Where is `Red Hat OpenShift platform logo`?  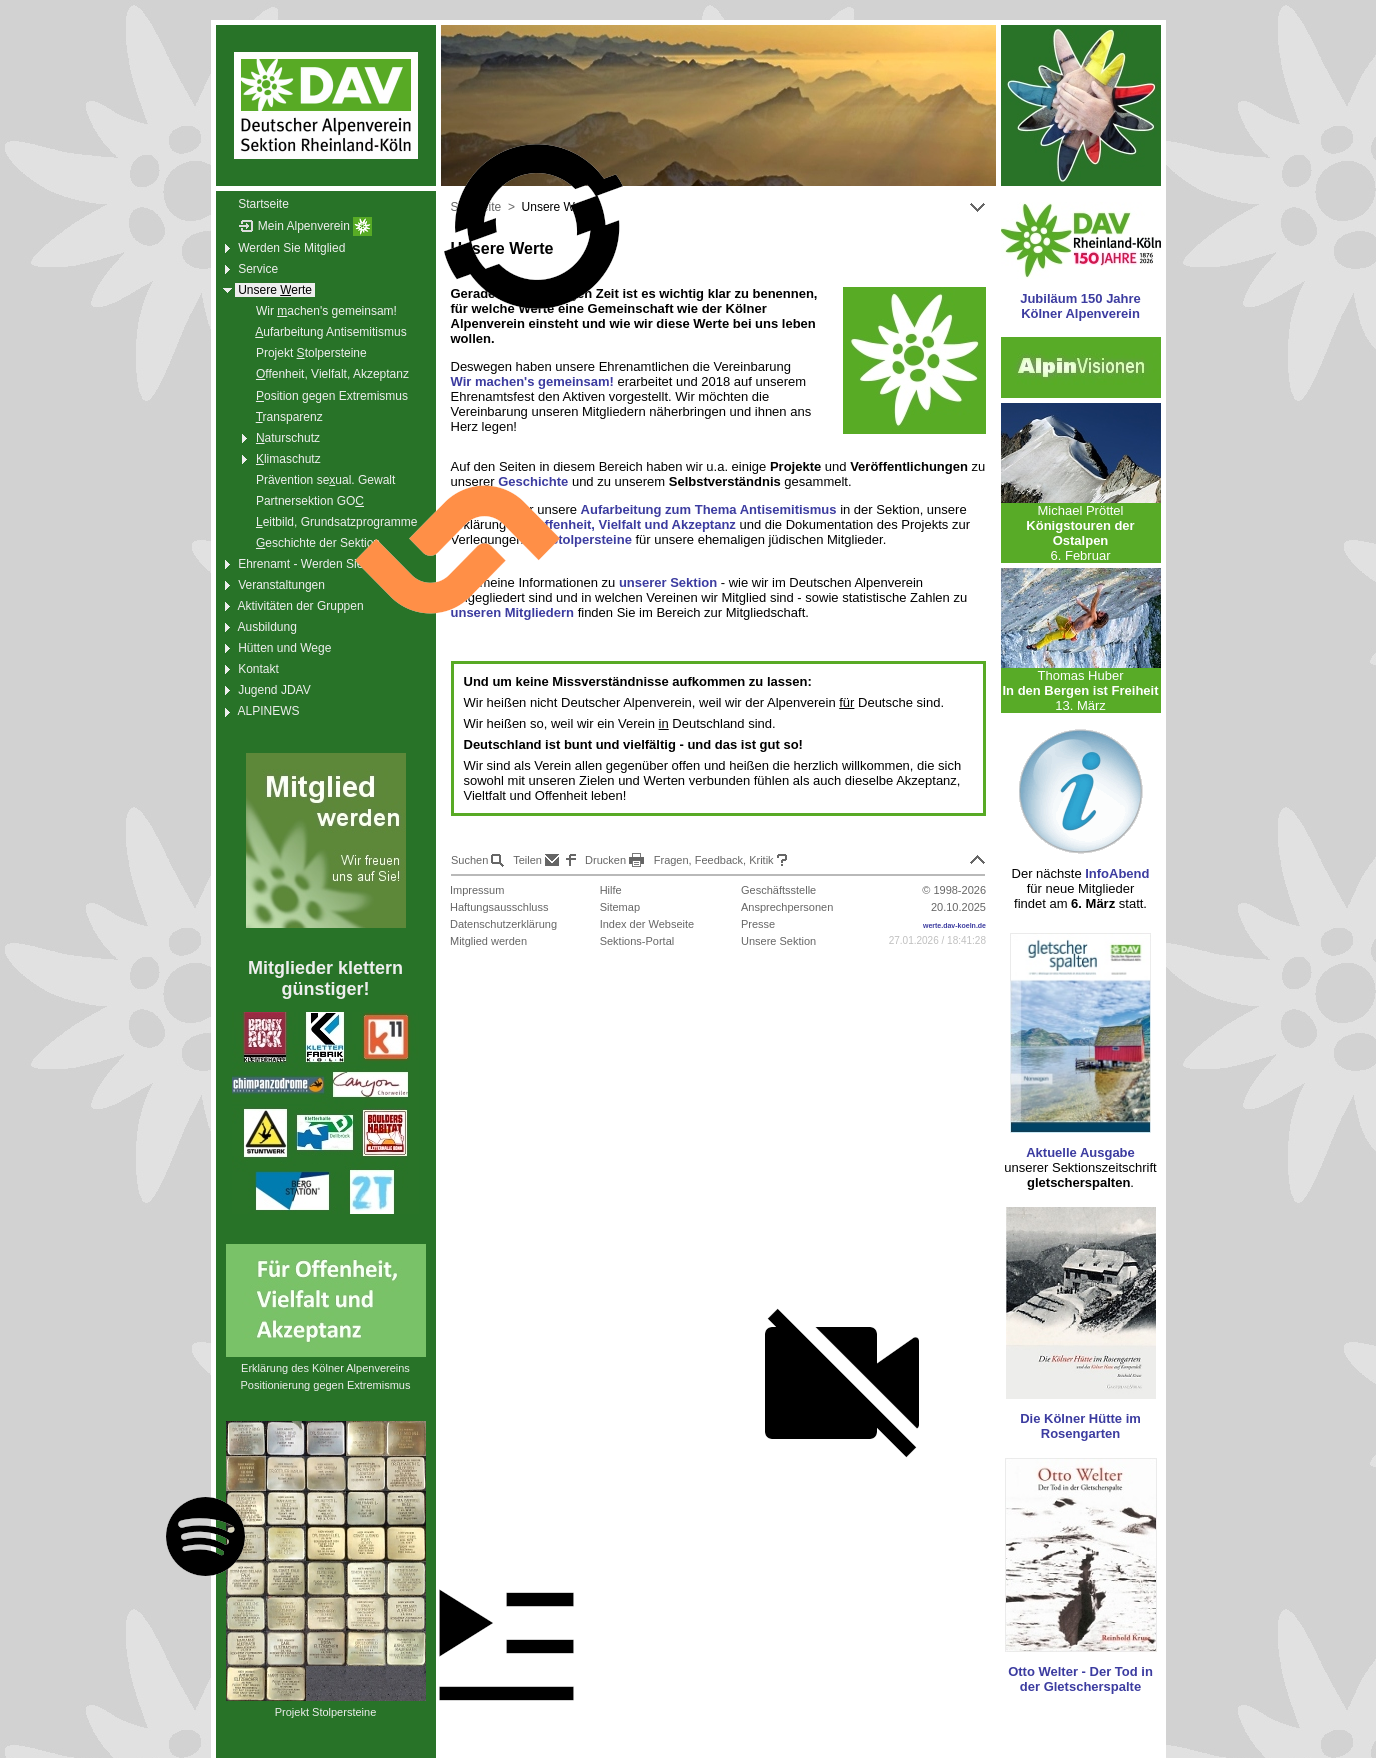 Red Hat OpenShift platform logo is located at coordinates (533, 226).